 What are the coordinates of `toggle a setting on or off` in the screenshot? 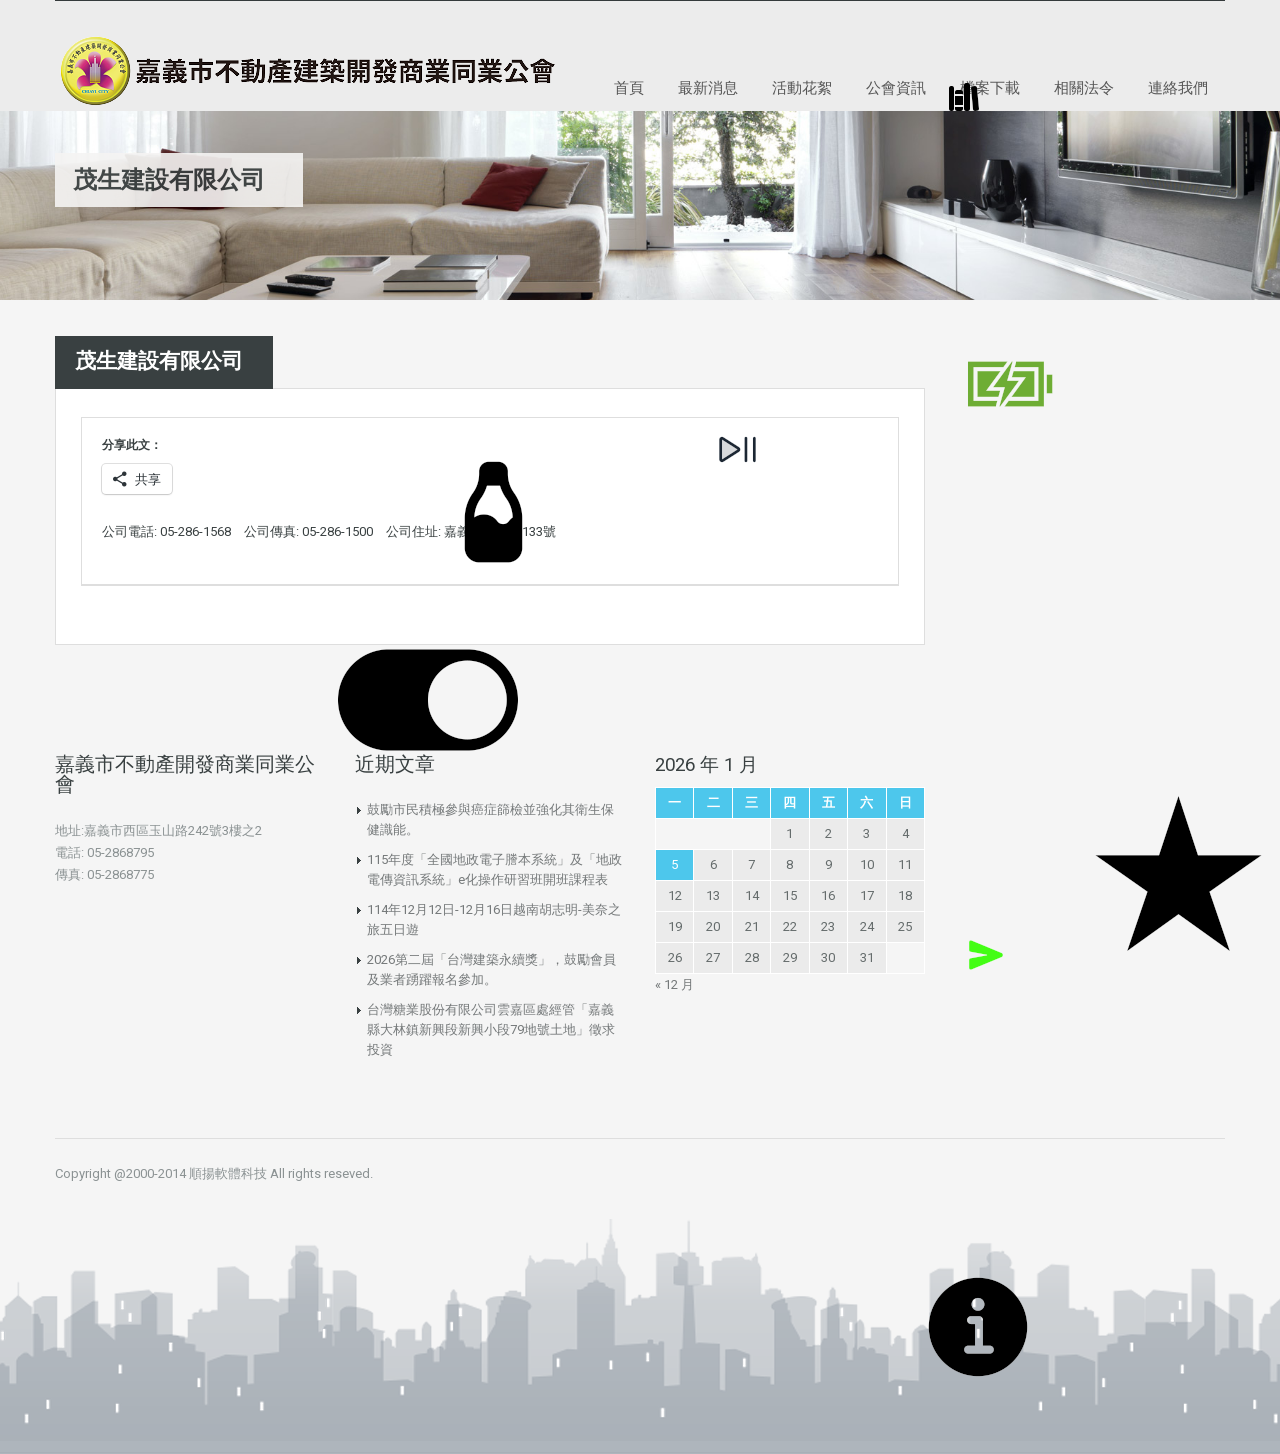 It's located at (428, 700).